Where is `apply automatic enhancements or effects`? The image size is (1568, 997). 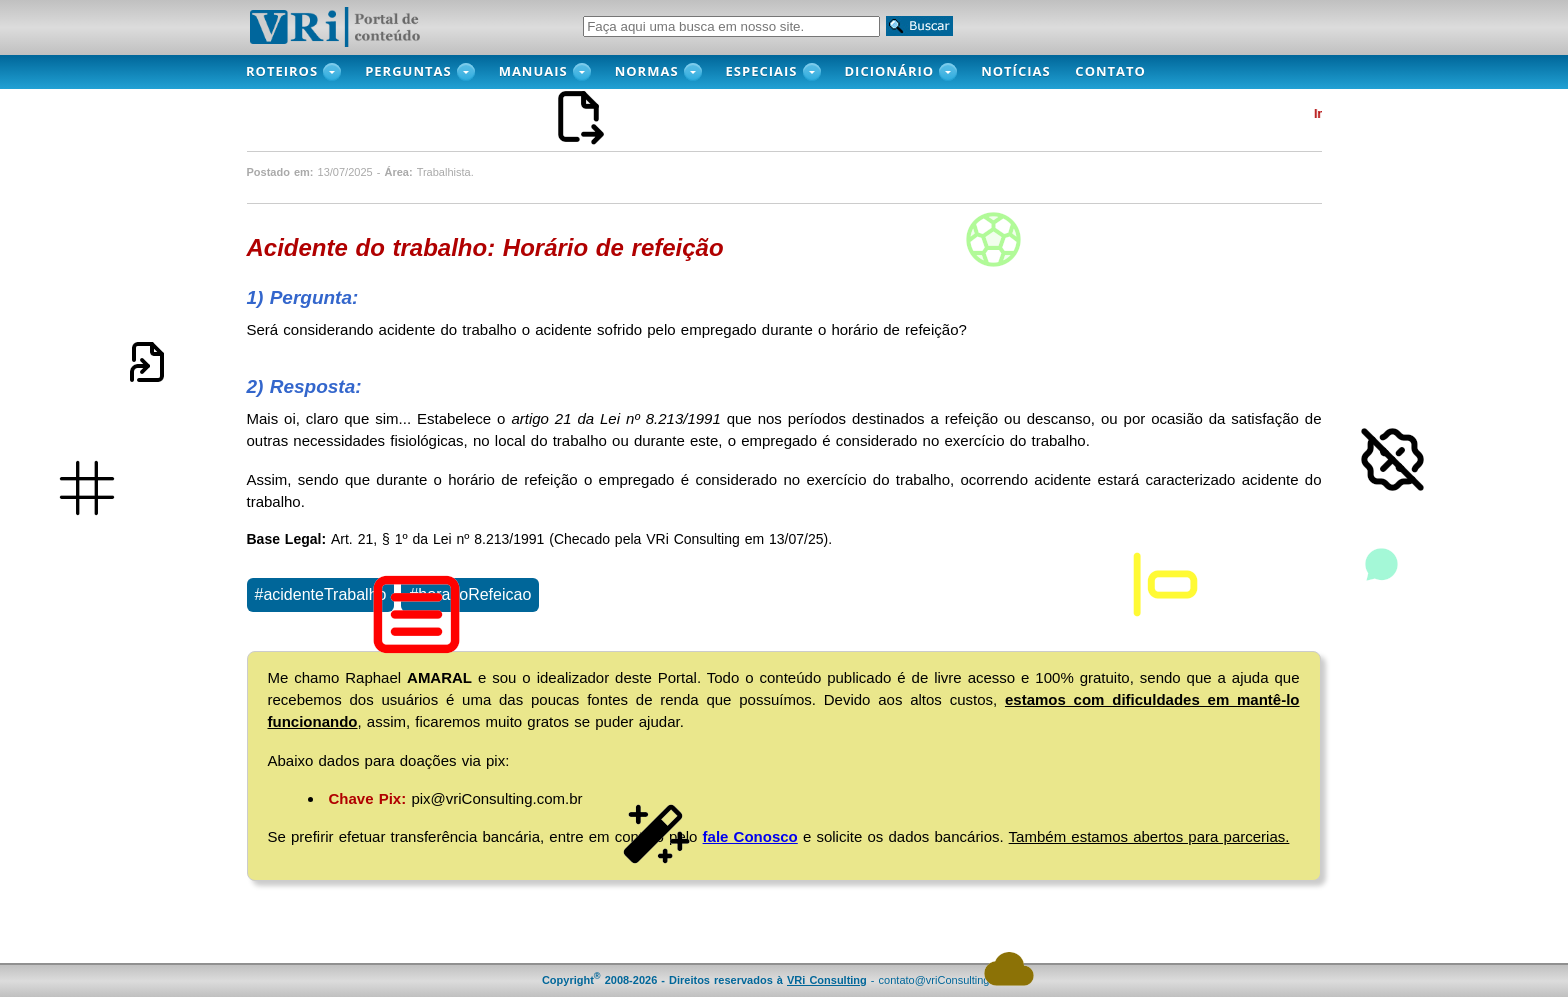 apply automatic enhancements or effects is located at coordinates (653, 834).